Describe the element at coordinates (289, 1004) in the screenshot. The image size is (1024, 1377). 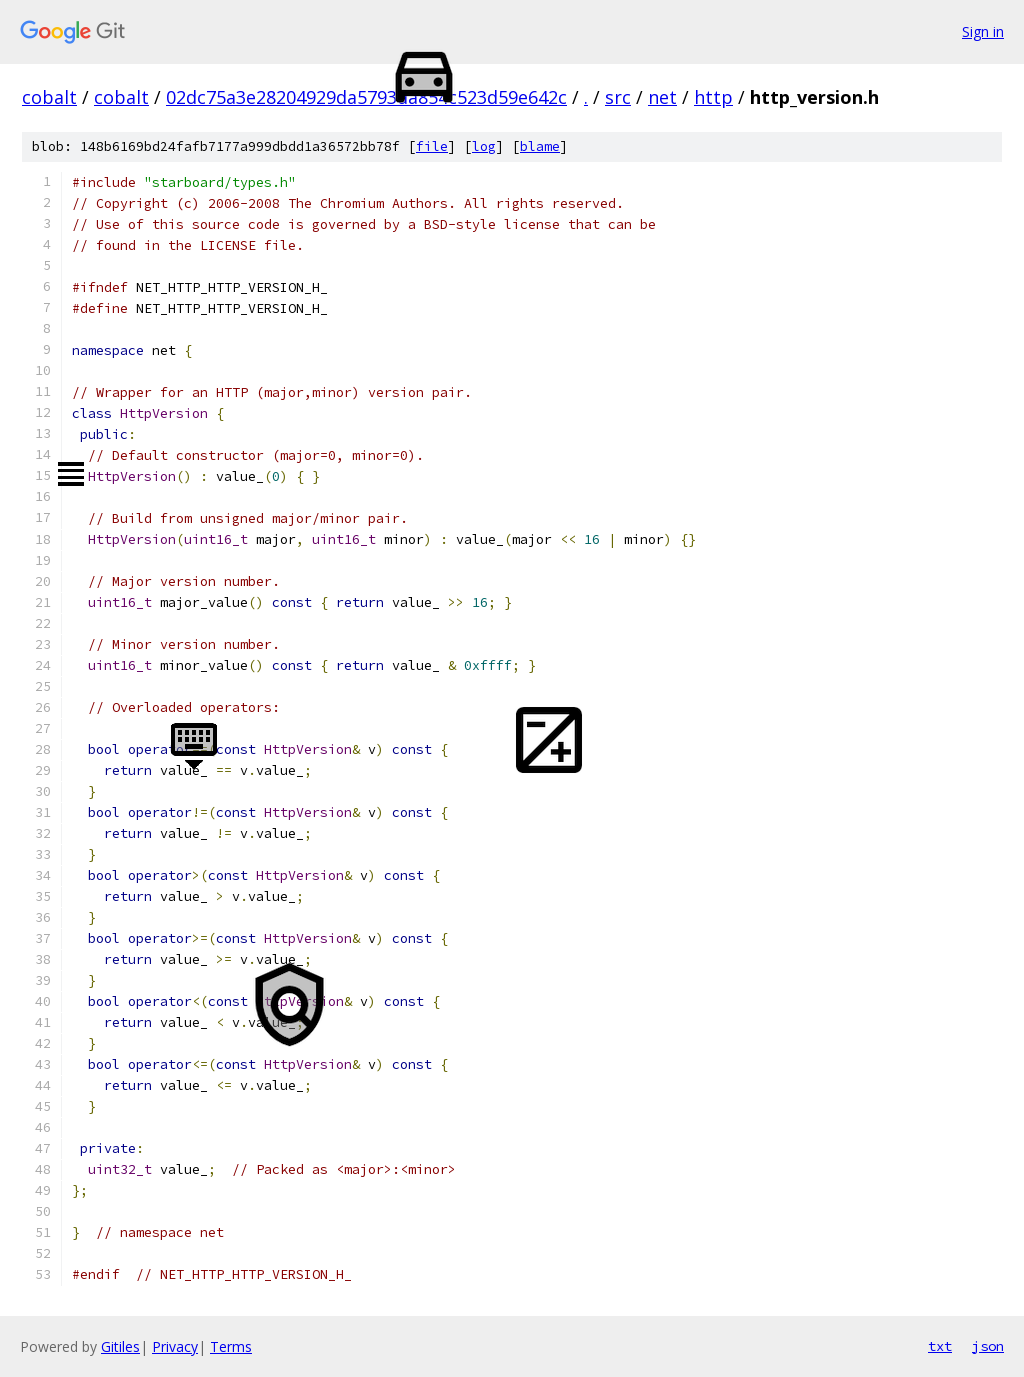
I see `view privacy policy or terms` at that location.